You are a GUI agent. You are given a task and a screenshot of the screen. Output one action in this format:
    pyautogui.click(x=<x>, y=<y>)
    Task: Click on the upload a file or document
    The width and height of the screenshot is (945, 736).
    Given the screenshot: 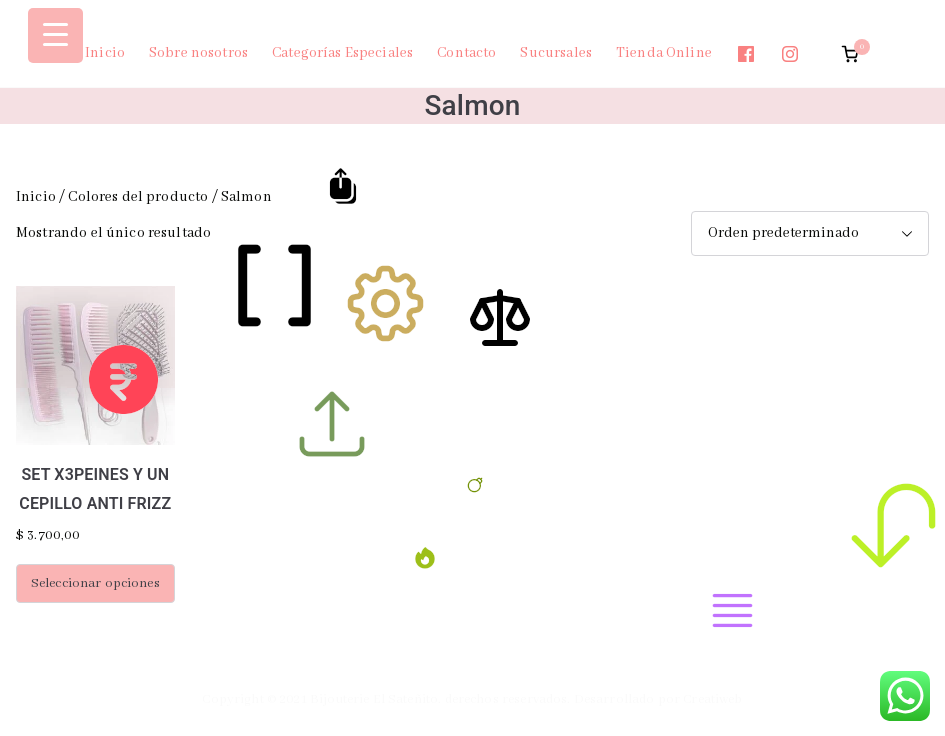 What is the action you would take?
    pyautogui.click(x=332, y=424)
    